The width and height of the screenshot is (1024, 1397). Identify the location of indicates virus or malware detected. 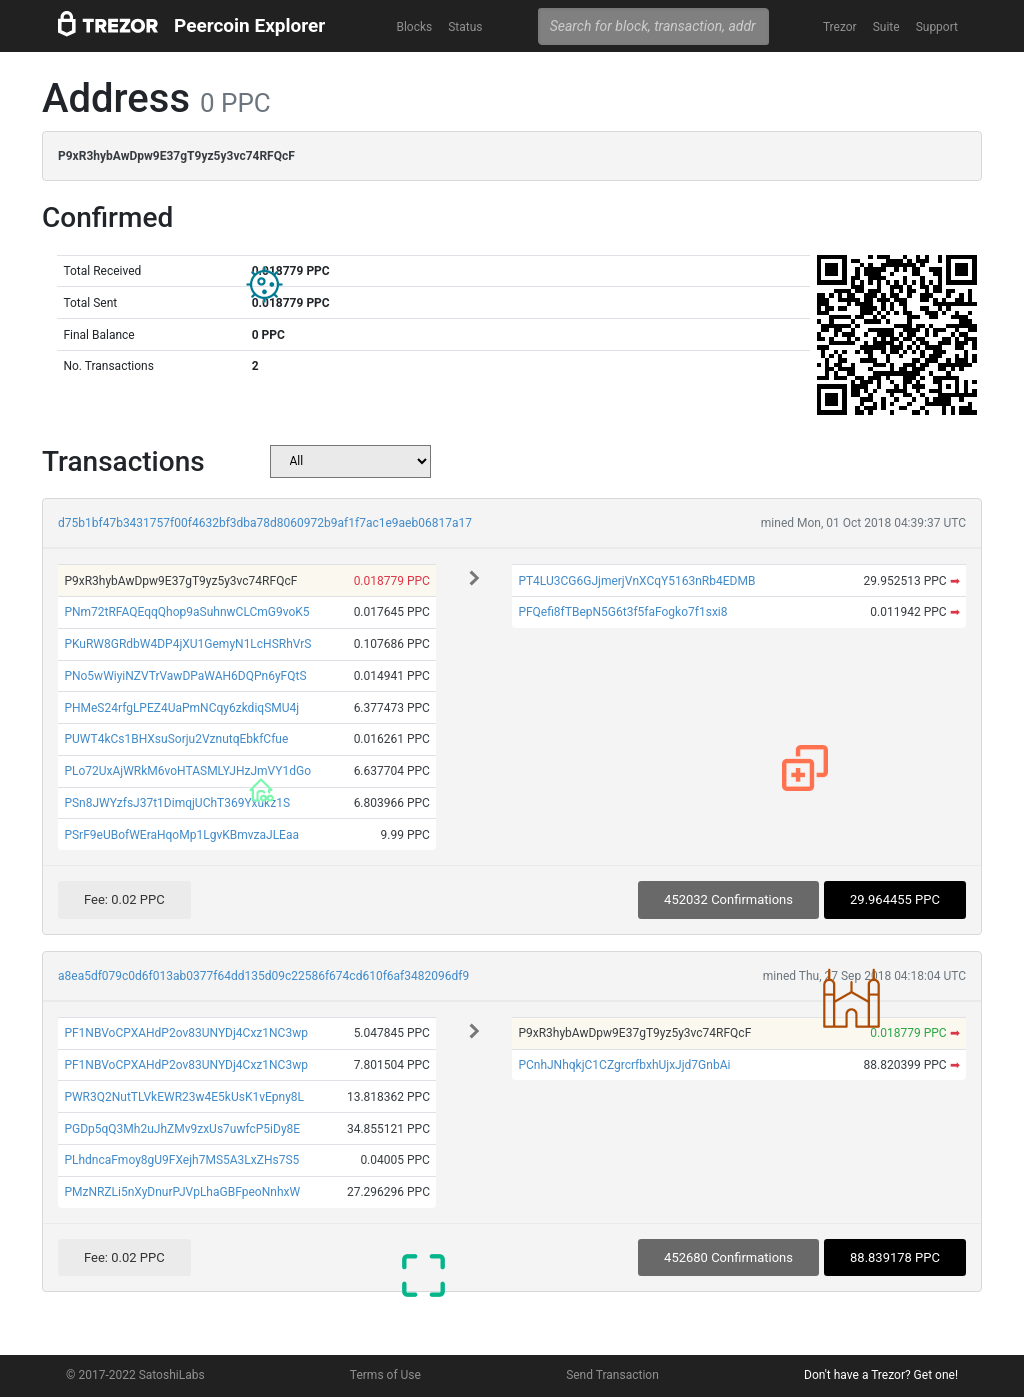
(264, 284).